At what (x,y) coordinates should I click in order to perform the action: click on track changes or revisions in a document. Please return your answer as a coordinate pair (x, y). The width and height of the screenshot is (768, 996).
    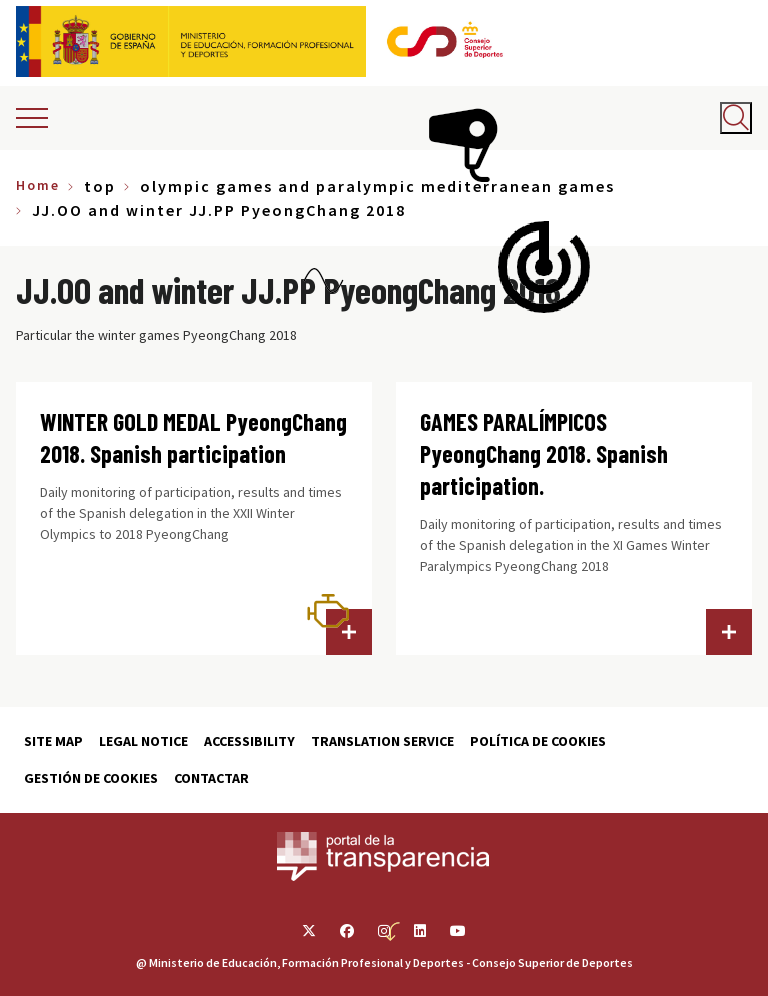
    Looking at the image, I should click on (544, 267).